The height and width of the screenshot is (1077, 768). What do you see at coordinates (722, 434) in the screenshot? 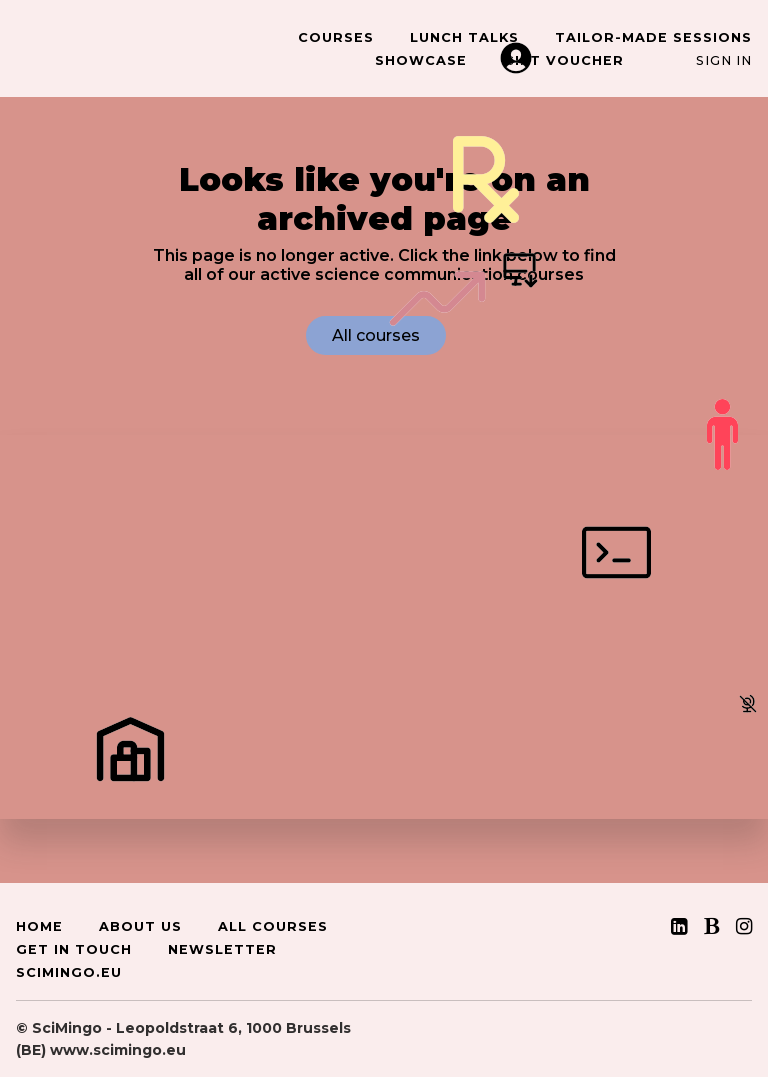
I see `indicates male gender or restroom` at bounding box center [722, 434].